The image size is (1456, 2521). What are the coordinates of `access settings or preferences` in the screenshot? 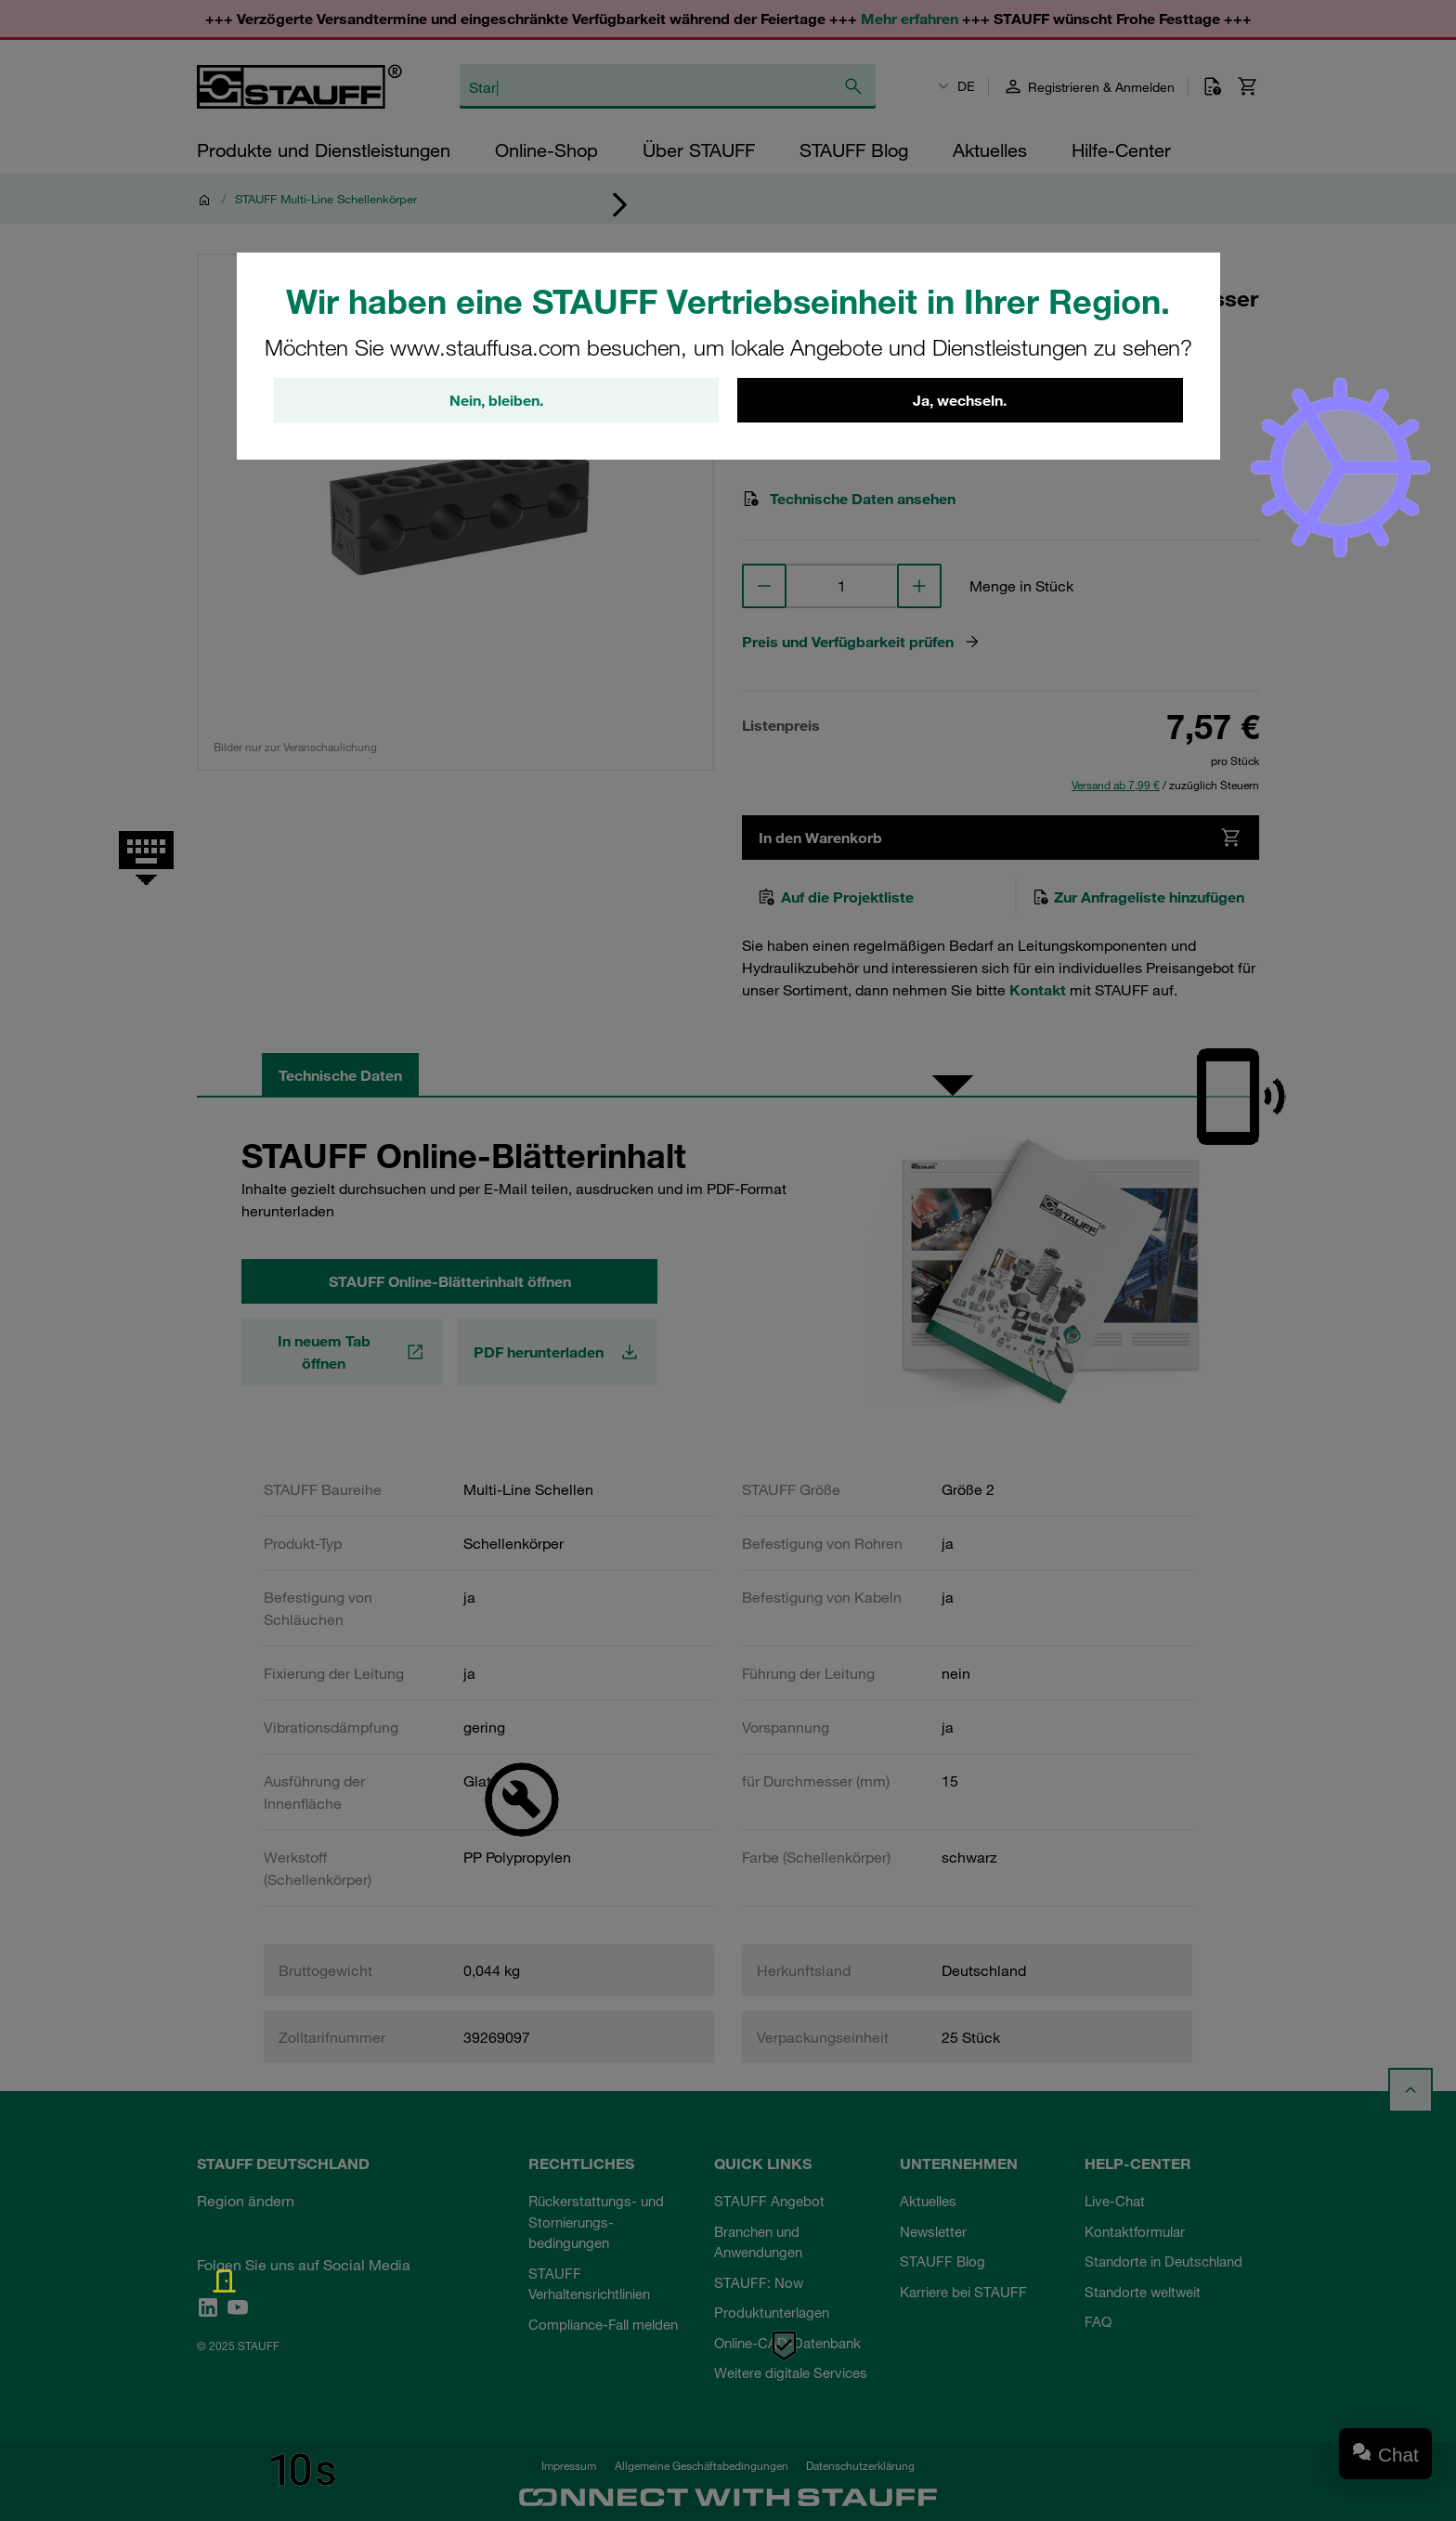 It's located at (1340, 467).